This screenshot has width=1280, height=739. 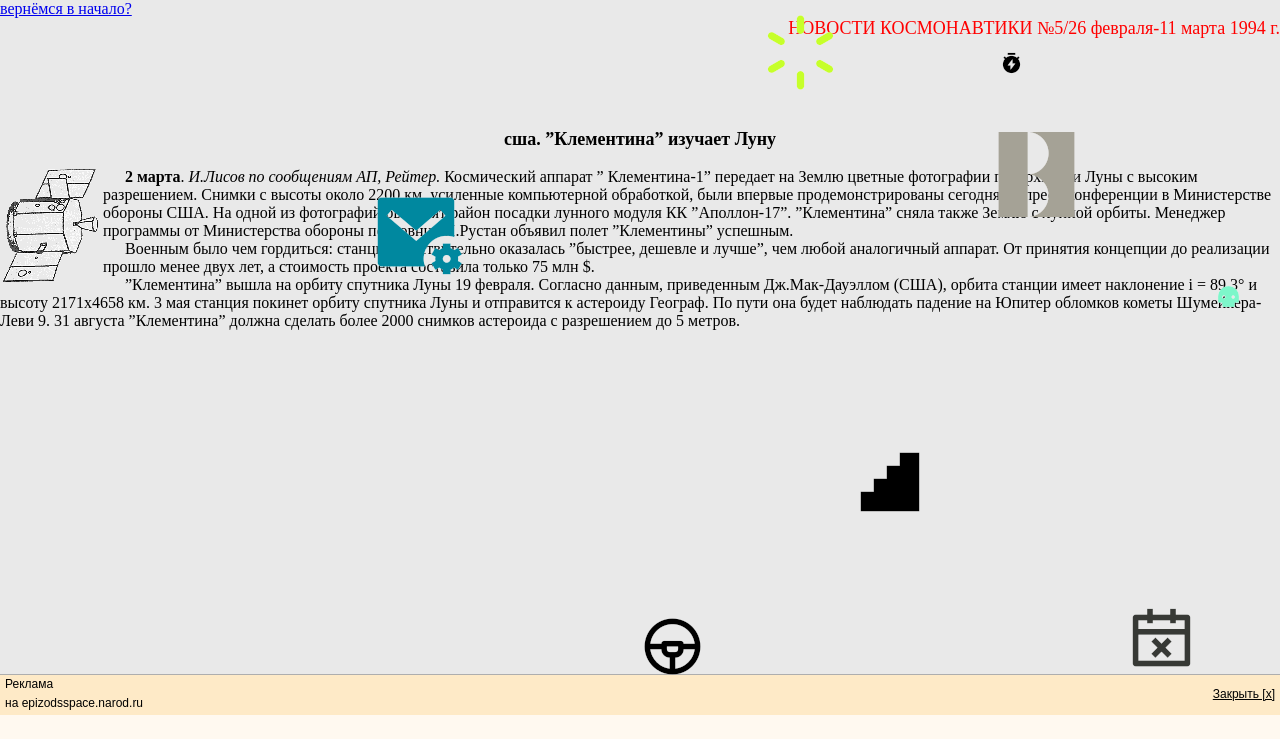 I want to click on cancel or delete a scheduled event, so click(x=1161, y=640).